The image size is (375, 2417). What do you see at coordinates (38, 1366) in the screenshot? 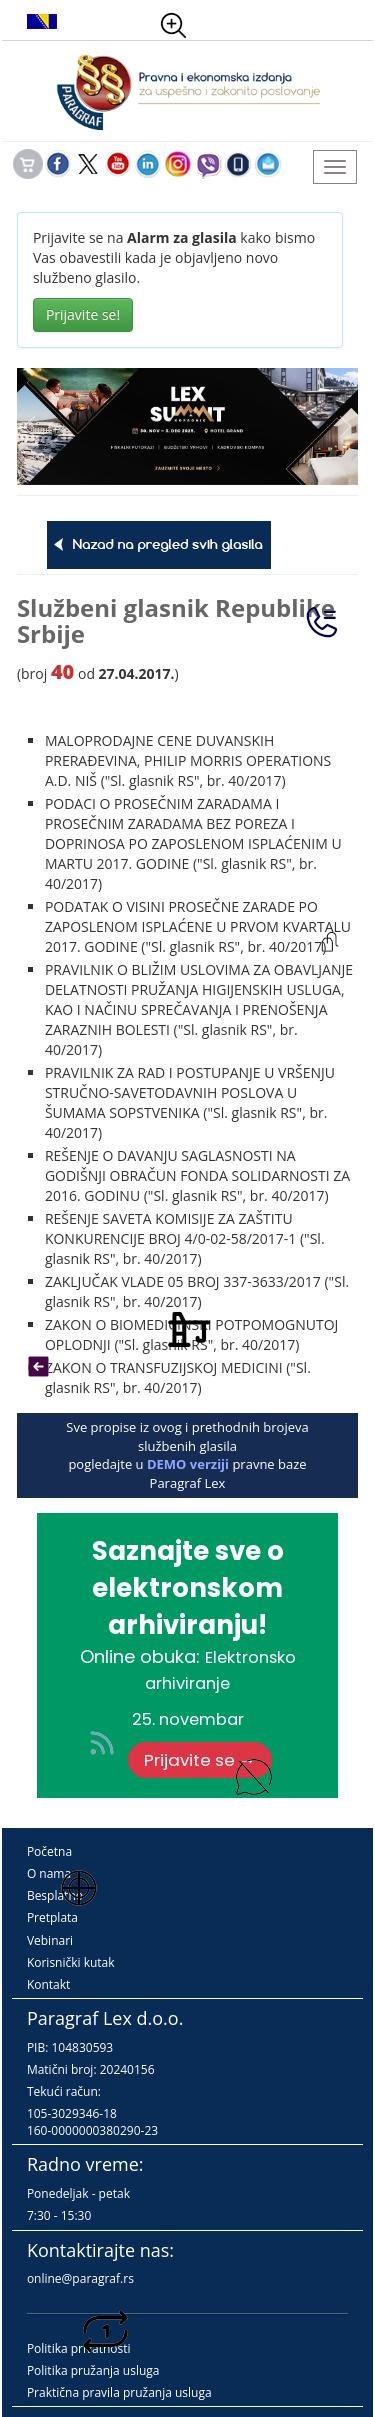
I see `go back to the previous screen` at bounding box center [38, 1366].